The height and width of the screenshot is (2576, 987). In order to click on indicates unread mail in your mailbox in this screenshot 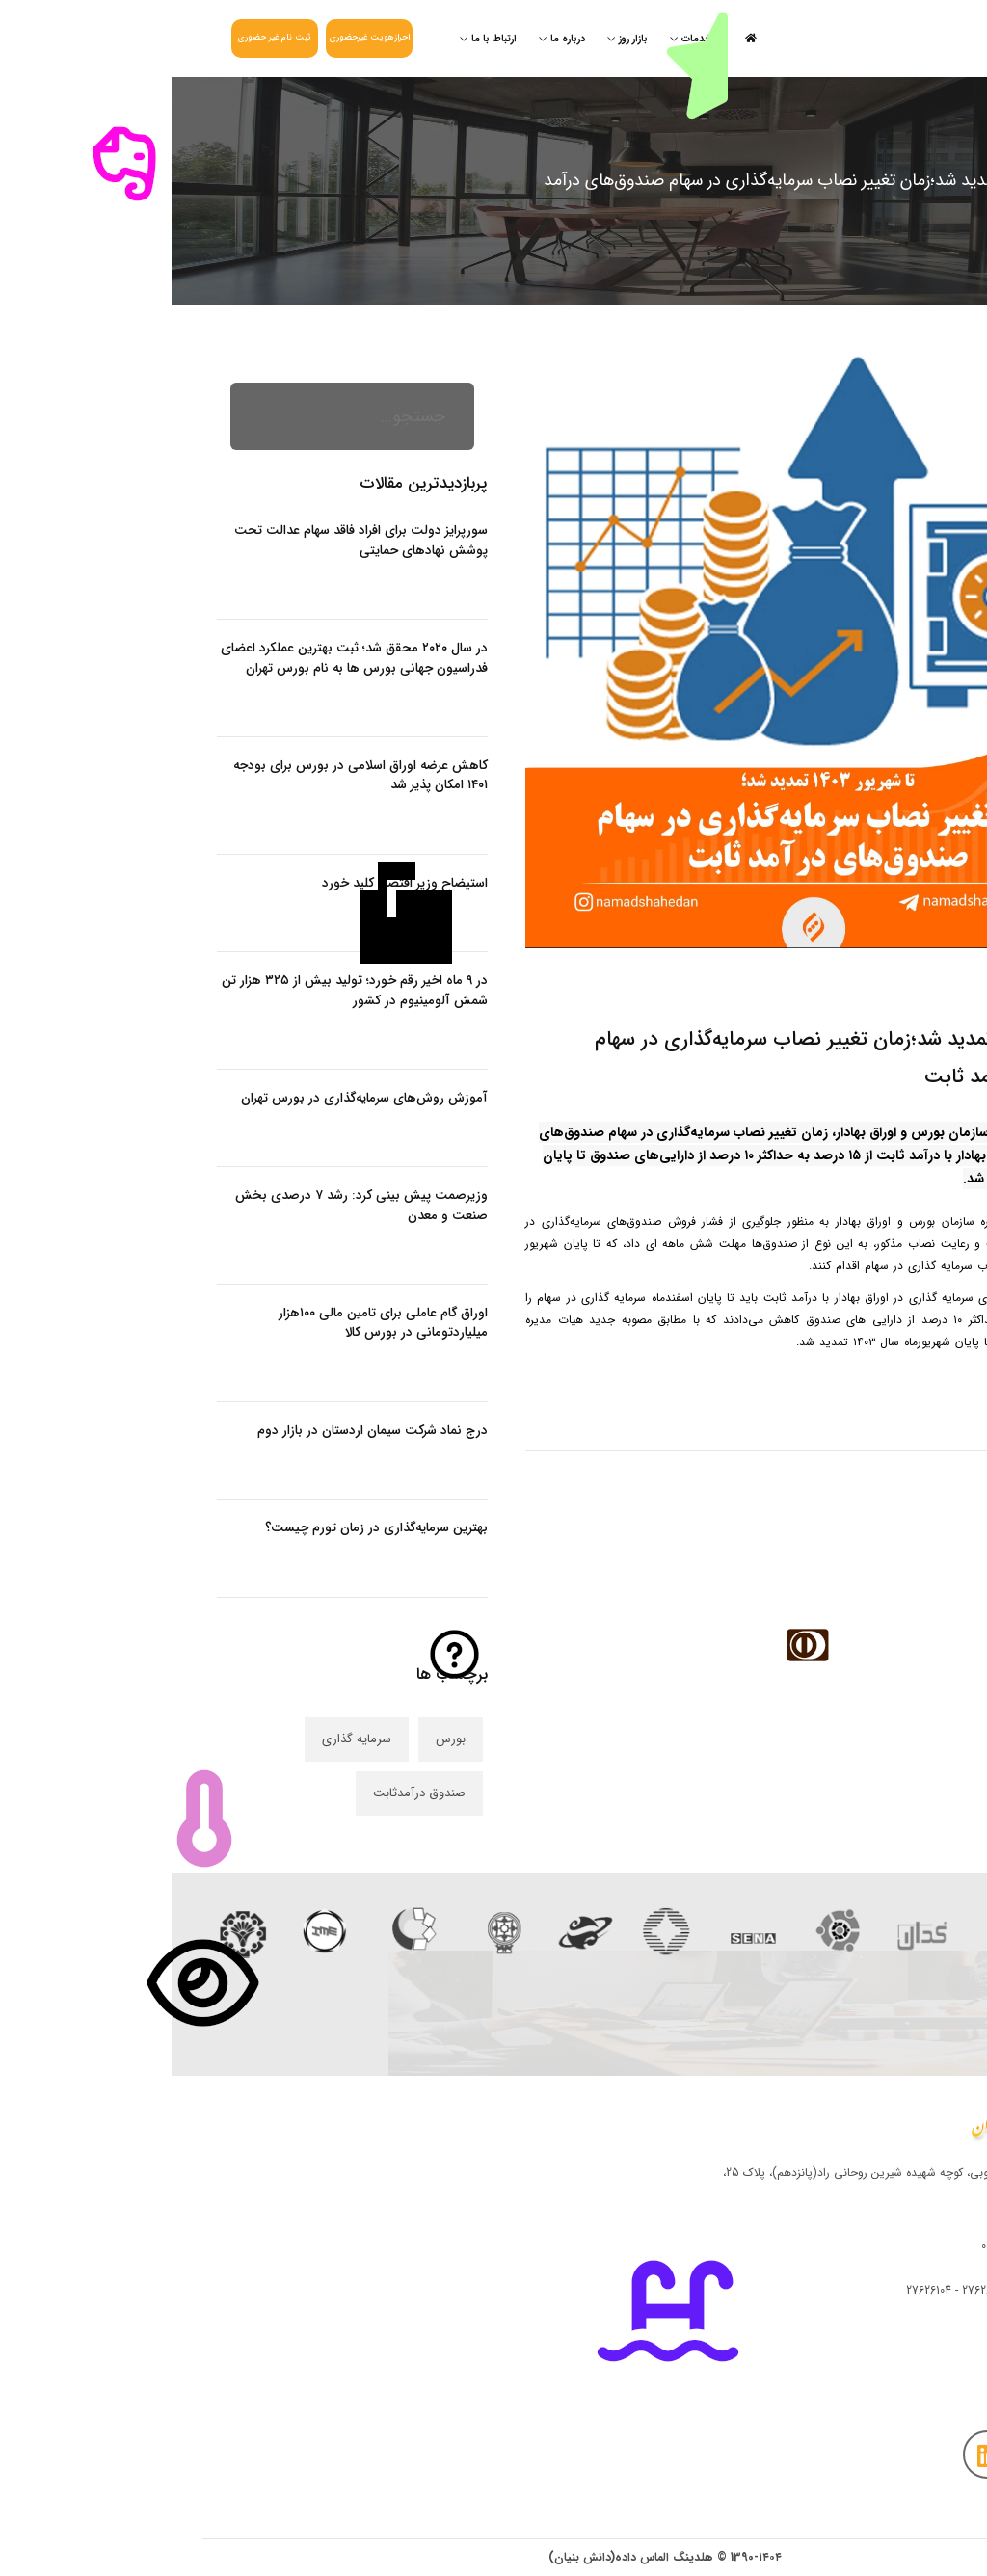, I will do `click(406, 917)`.